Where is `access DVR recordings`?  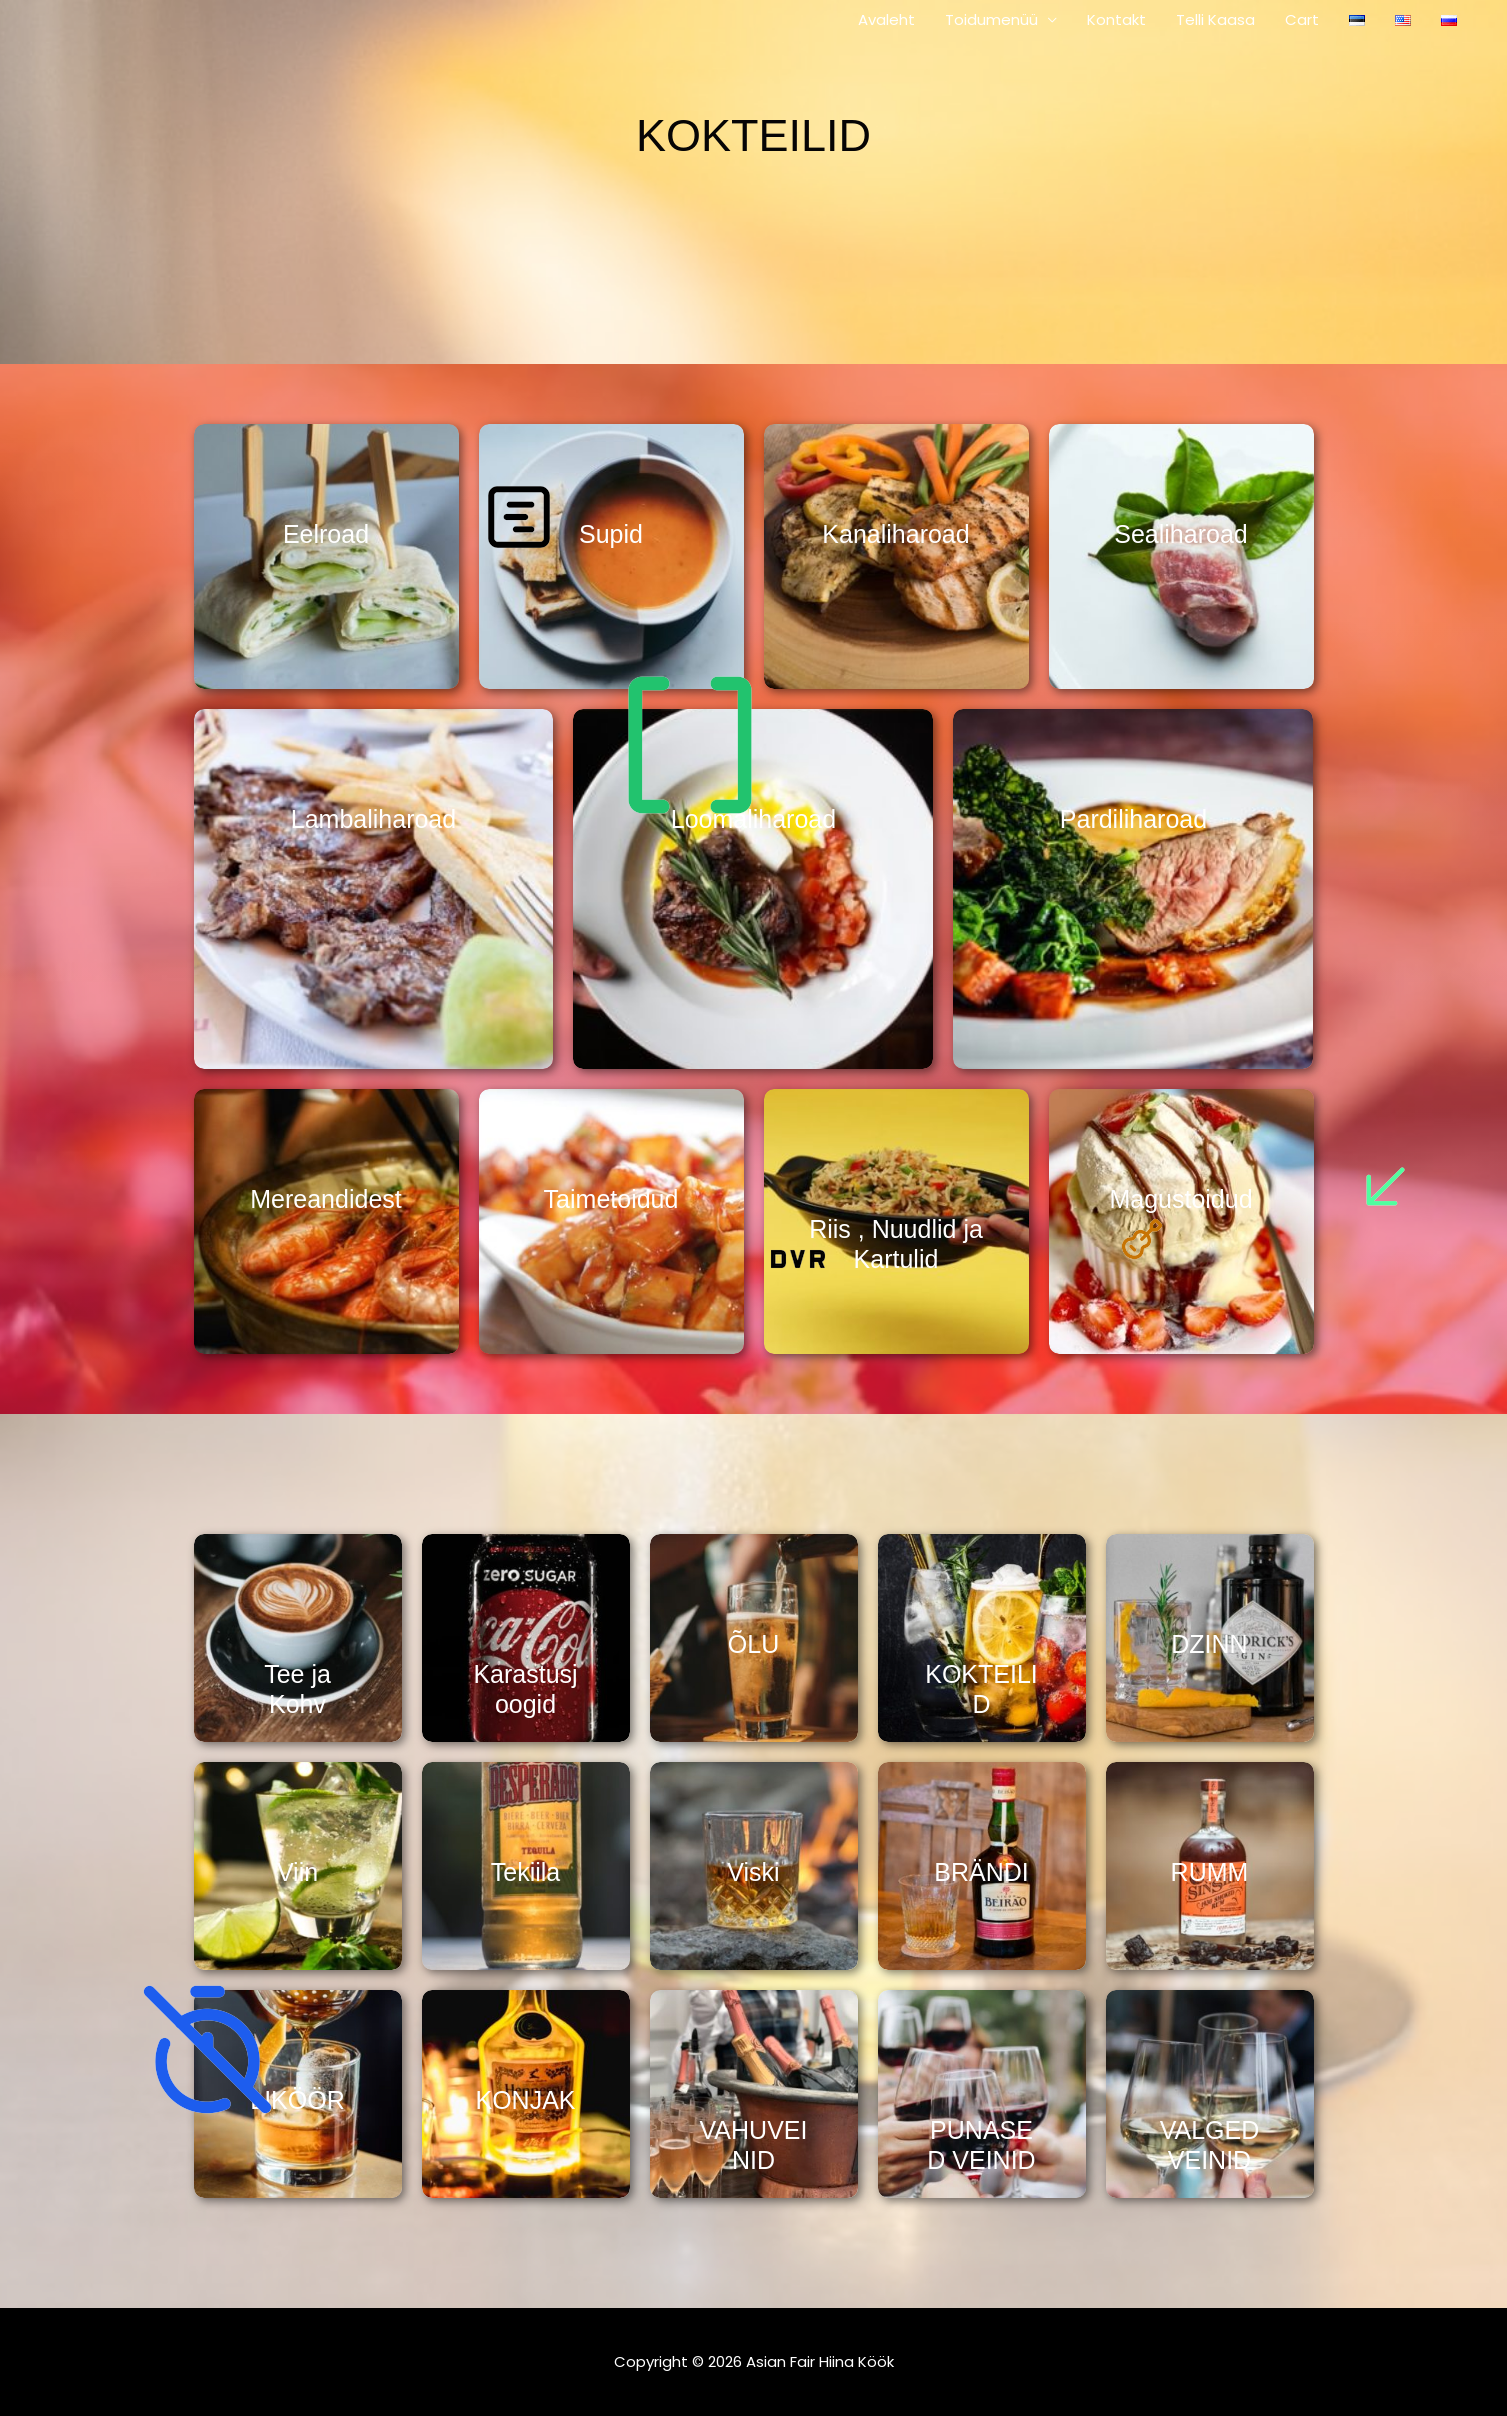 access DVR recordings is located at coordinates (798, 1259).